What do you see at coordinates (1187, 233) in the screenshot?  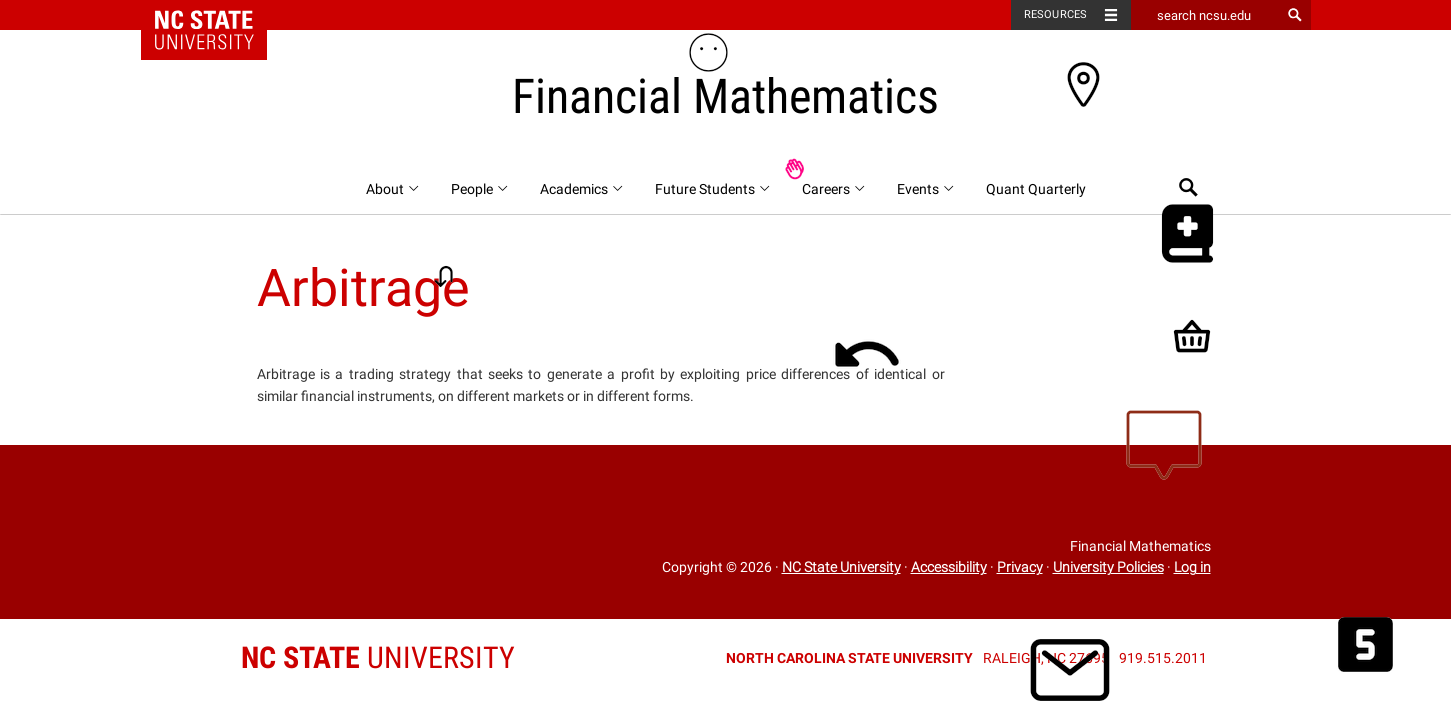 I see `access medical records or health information` at bounding box center [1187, 233].